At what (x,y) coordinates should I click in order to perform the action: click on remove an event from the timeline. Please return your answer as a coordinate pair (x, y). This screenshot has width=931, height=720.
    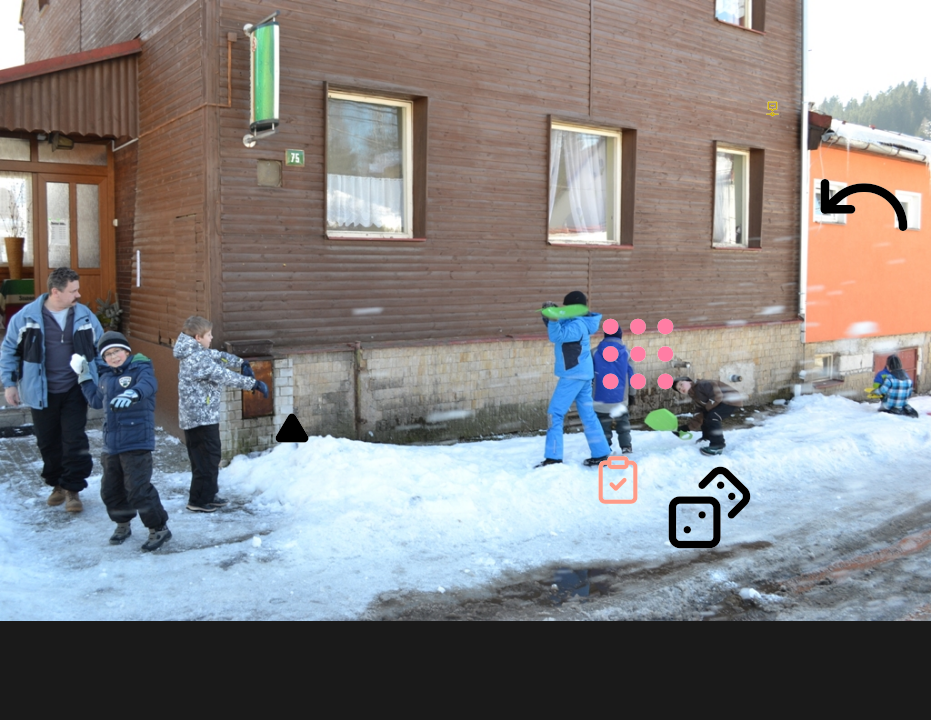
    Looking at the image, I should click on (772, 108).